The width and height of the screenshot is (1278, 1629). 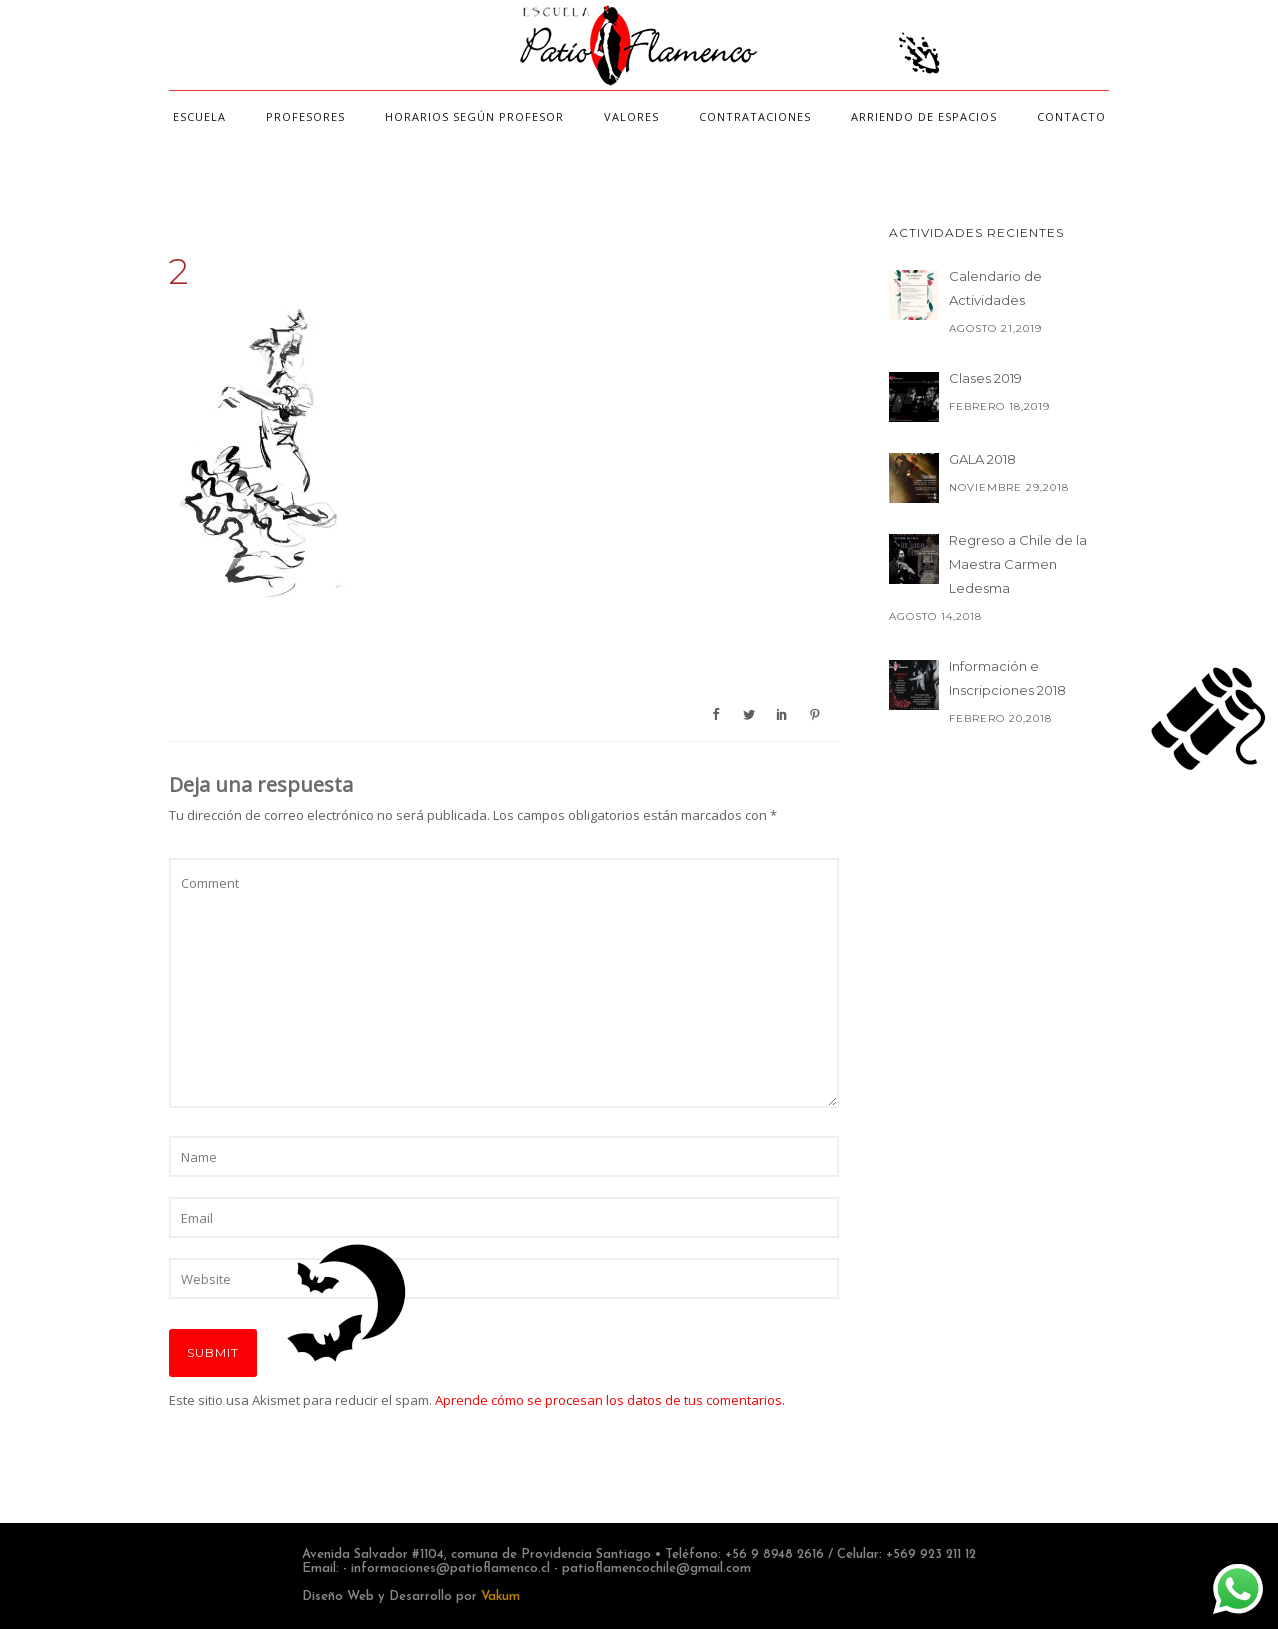 What do you see at coordinates (1208, 713) in the screenshot?
I see `explosive item or power-up in a game` at bounding box center [1208, 713].